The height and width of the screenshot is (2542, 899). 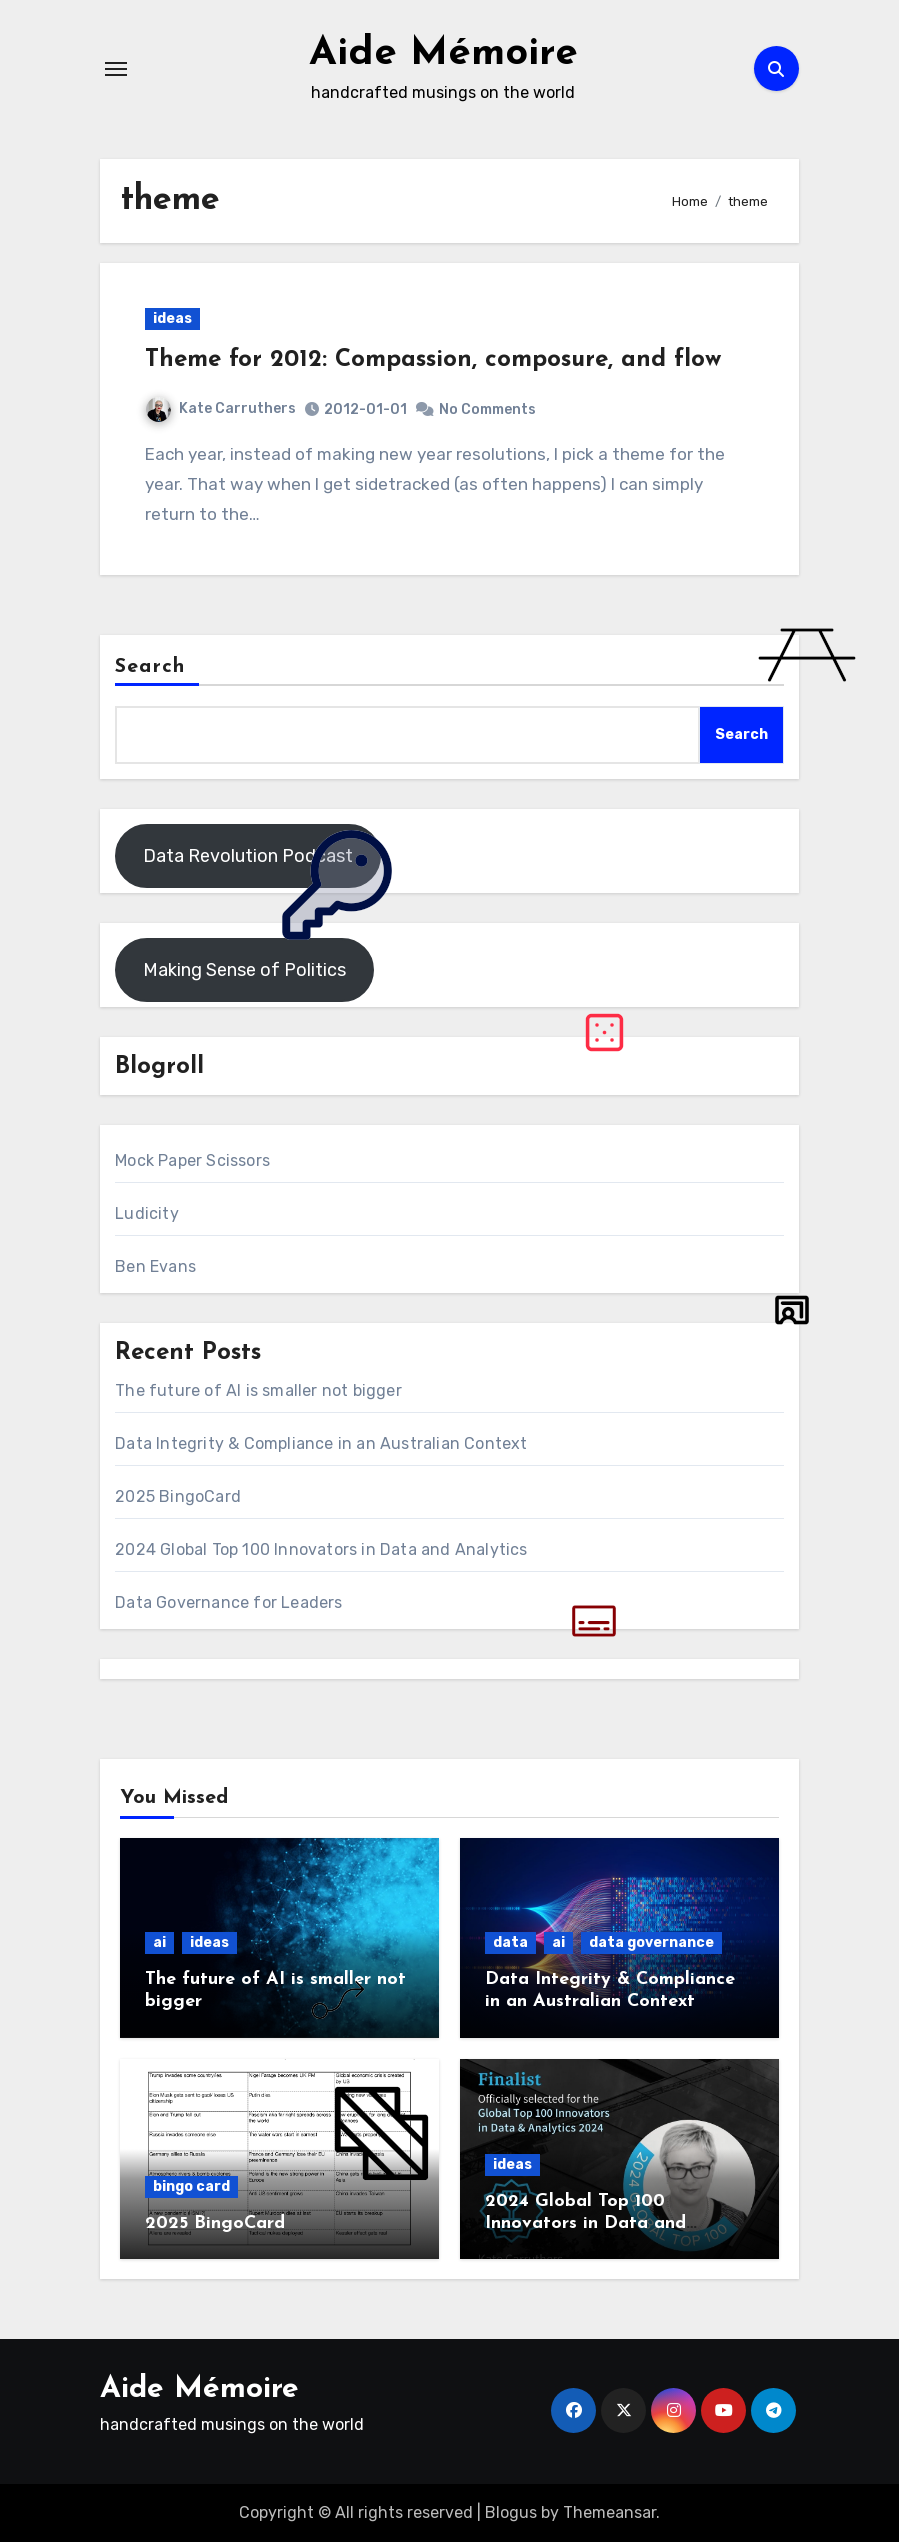 I want to click on enable subtitles or closed captions, so click(x=594, y=1621).